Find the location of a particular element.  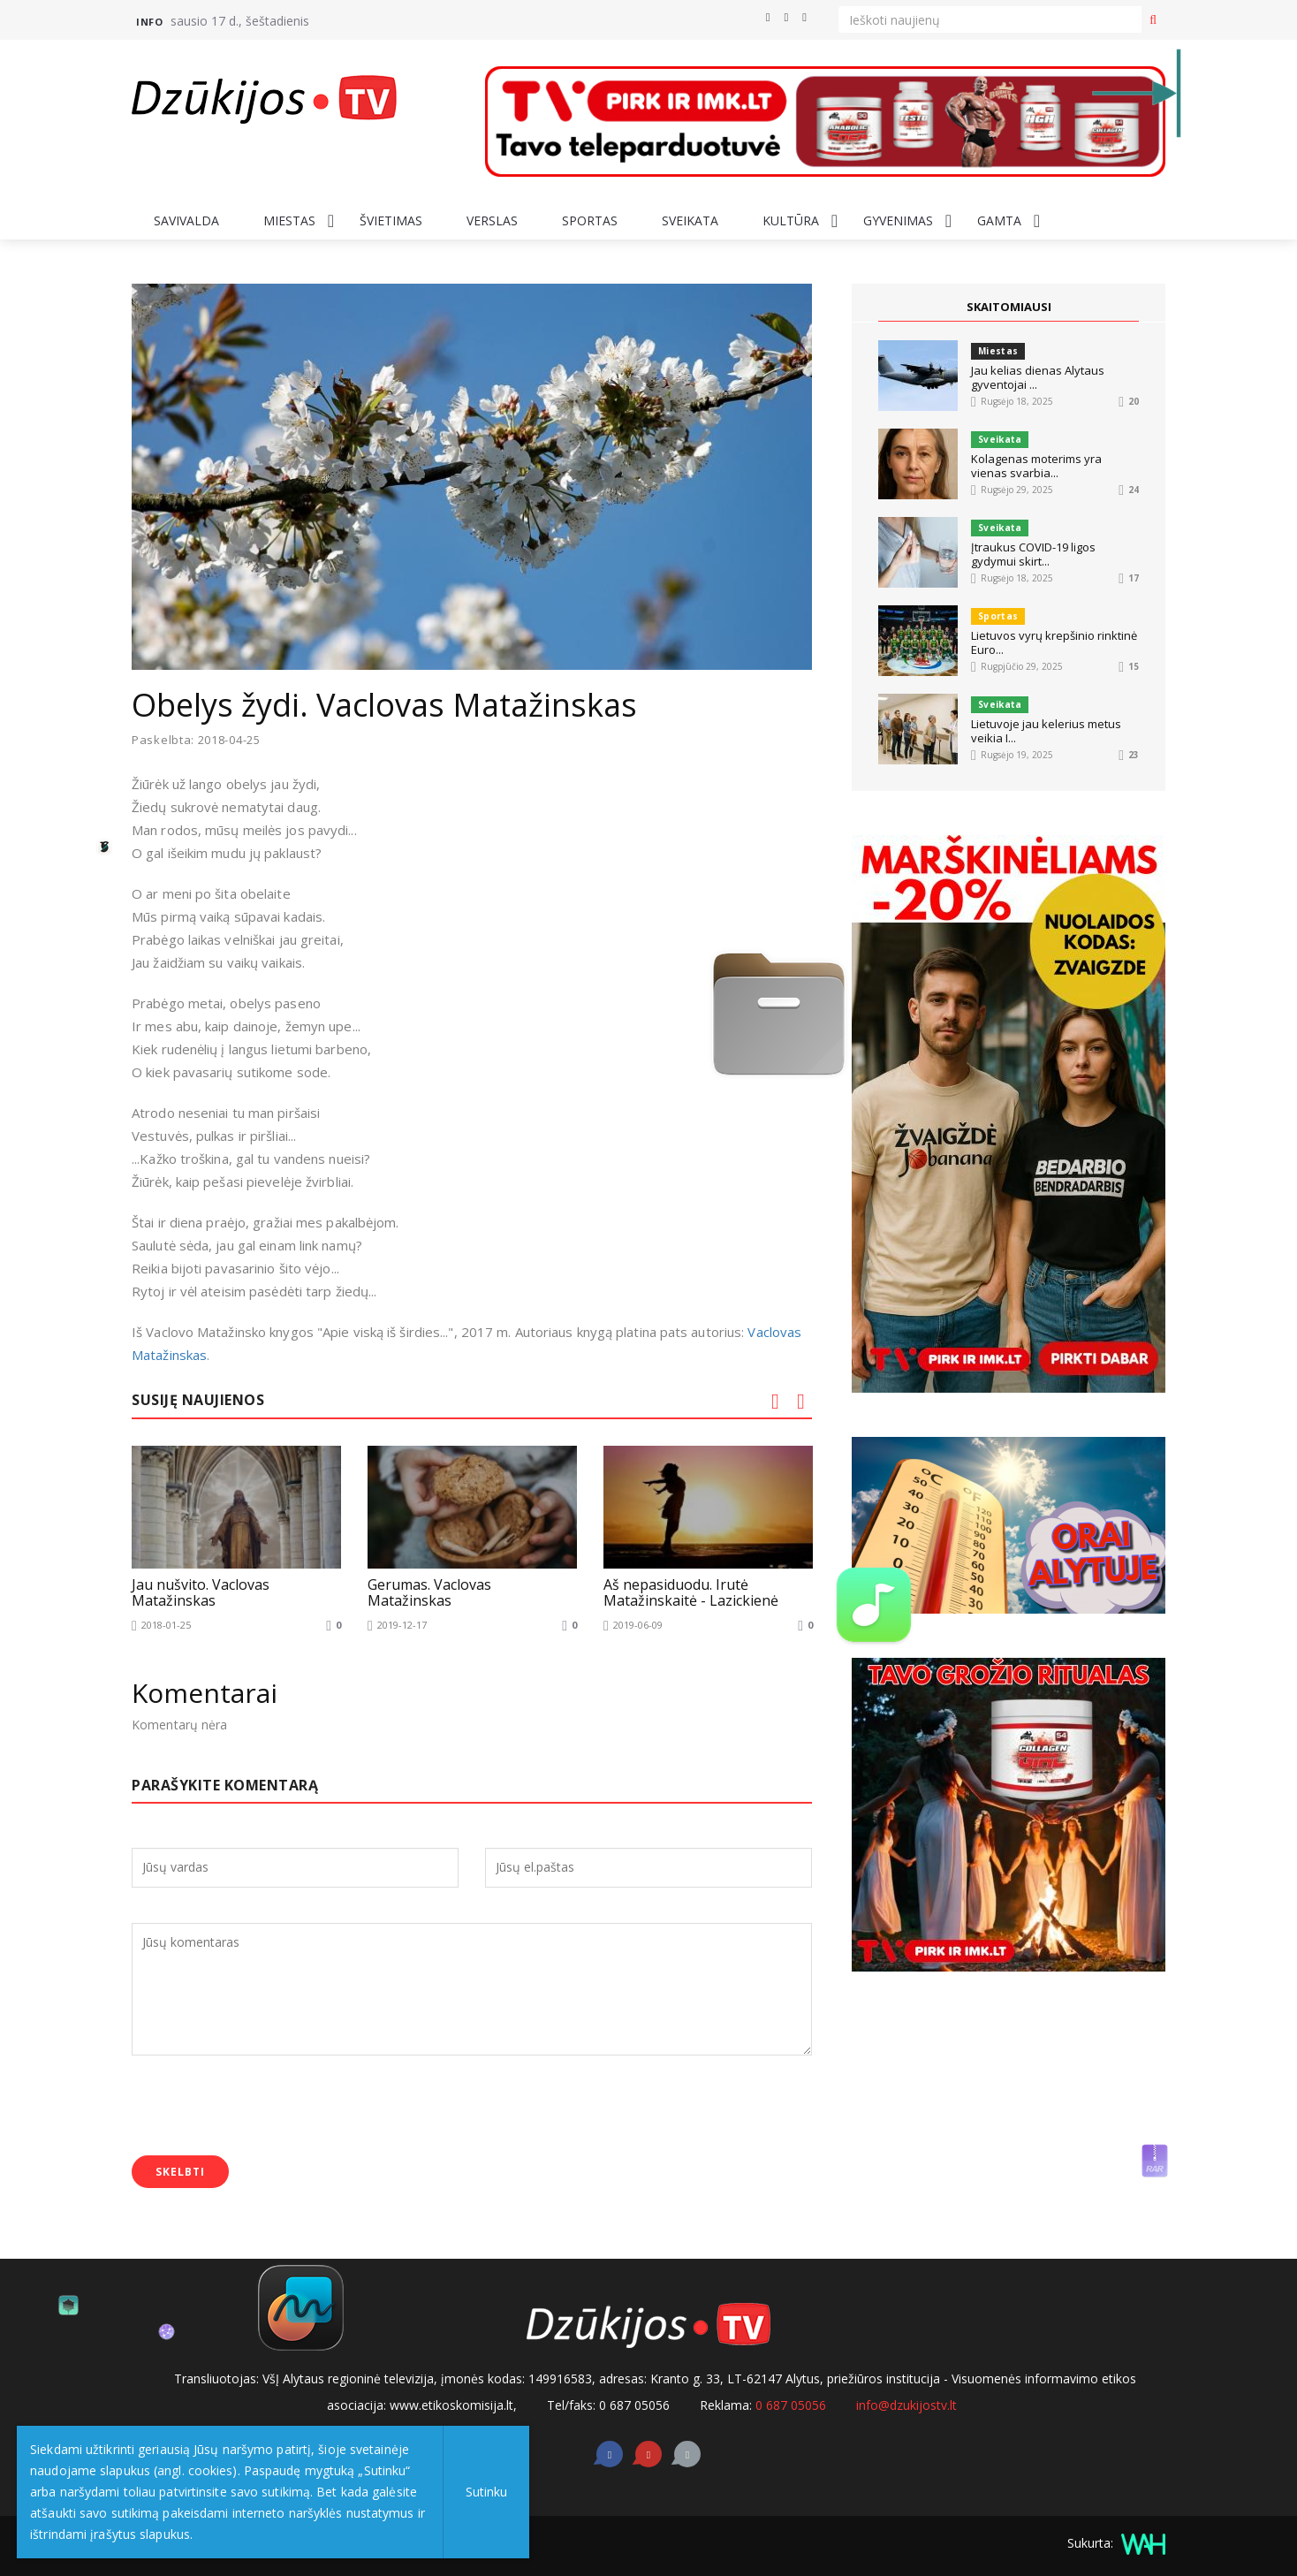

launch the GNOME Mines game is located at coordinates (68, 2305).